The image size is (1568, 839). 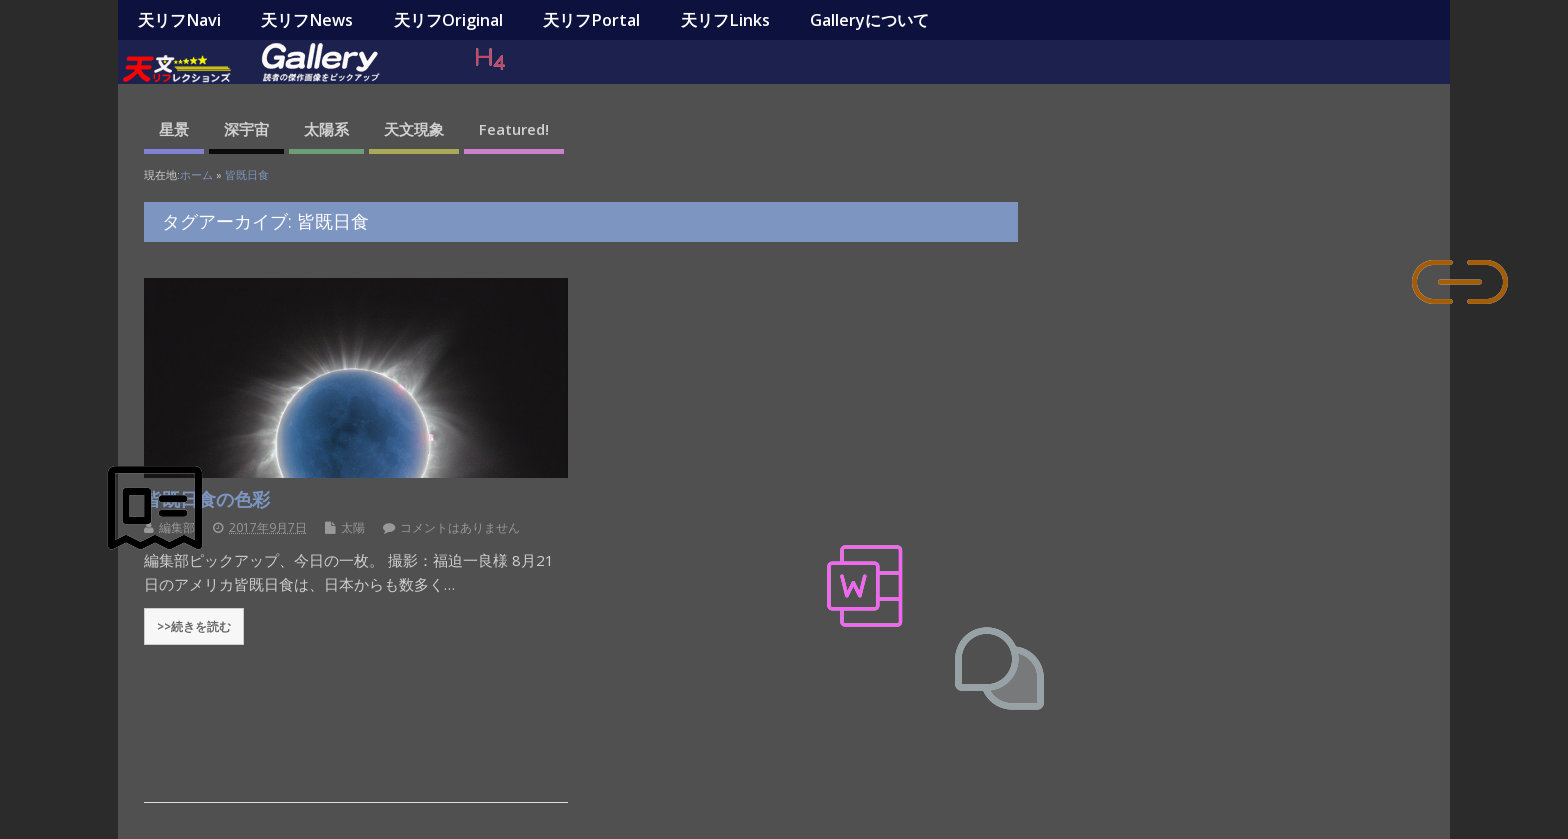 I want to click on open chat or messaging, so click(x=999, y=668).